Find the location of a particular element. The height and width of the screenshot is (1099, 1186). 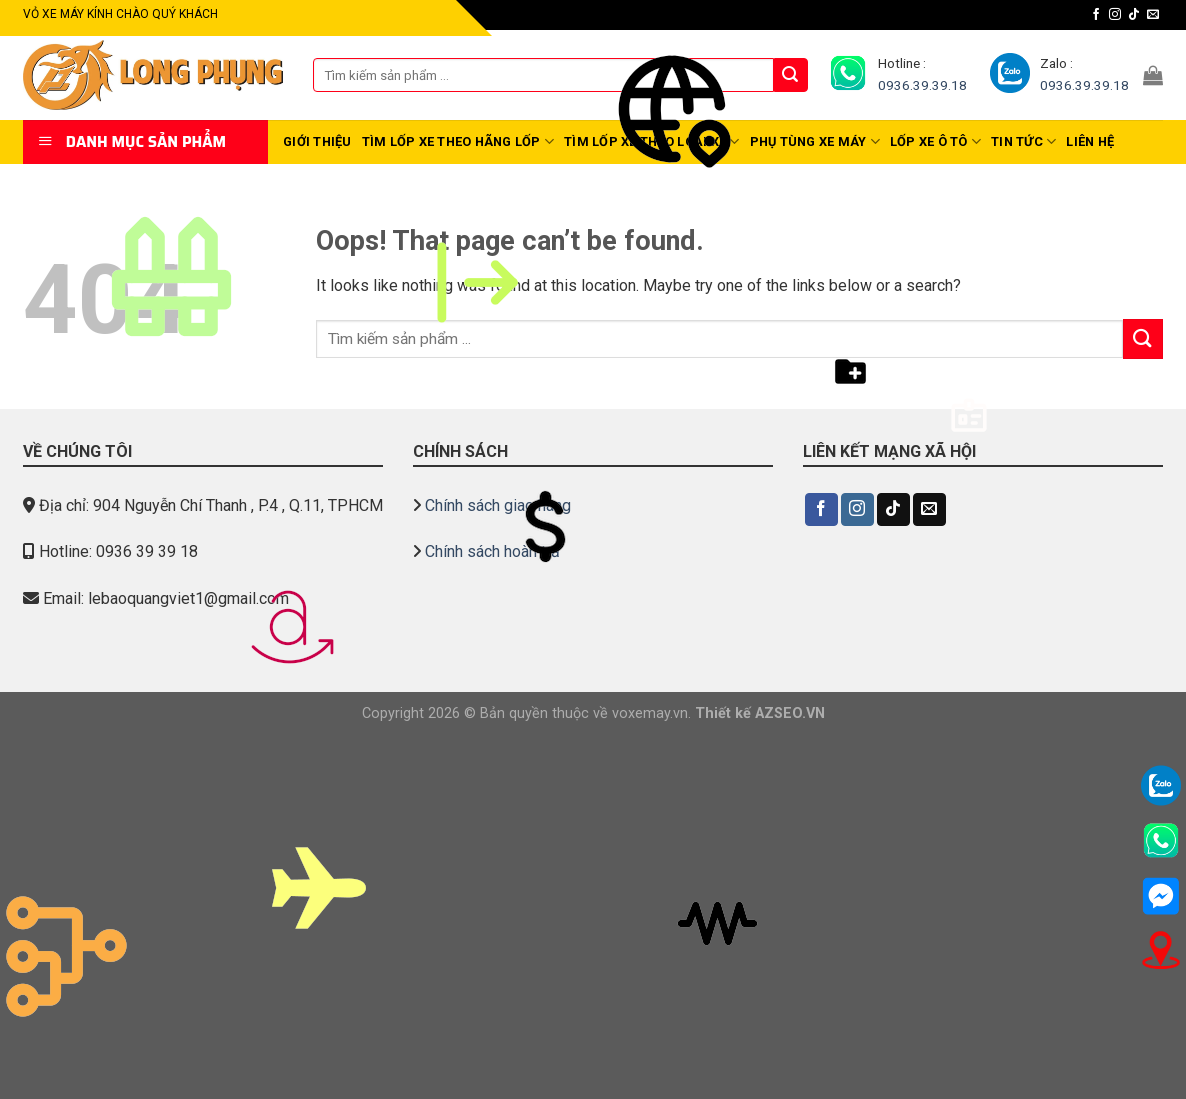

expand sidebar or panel is located at coordinates (477, 282).